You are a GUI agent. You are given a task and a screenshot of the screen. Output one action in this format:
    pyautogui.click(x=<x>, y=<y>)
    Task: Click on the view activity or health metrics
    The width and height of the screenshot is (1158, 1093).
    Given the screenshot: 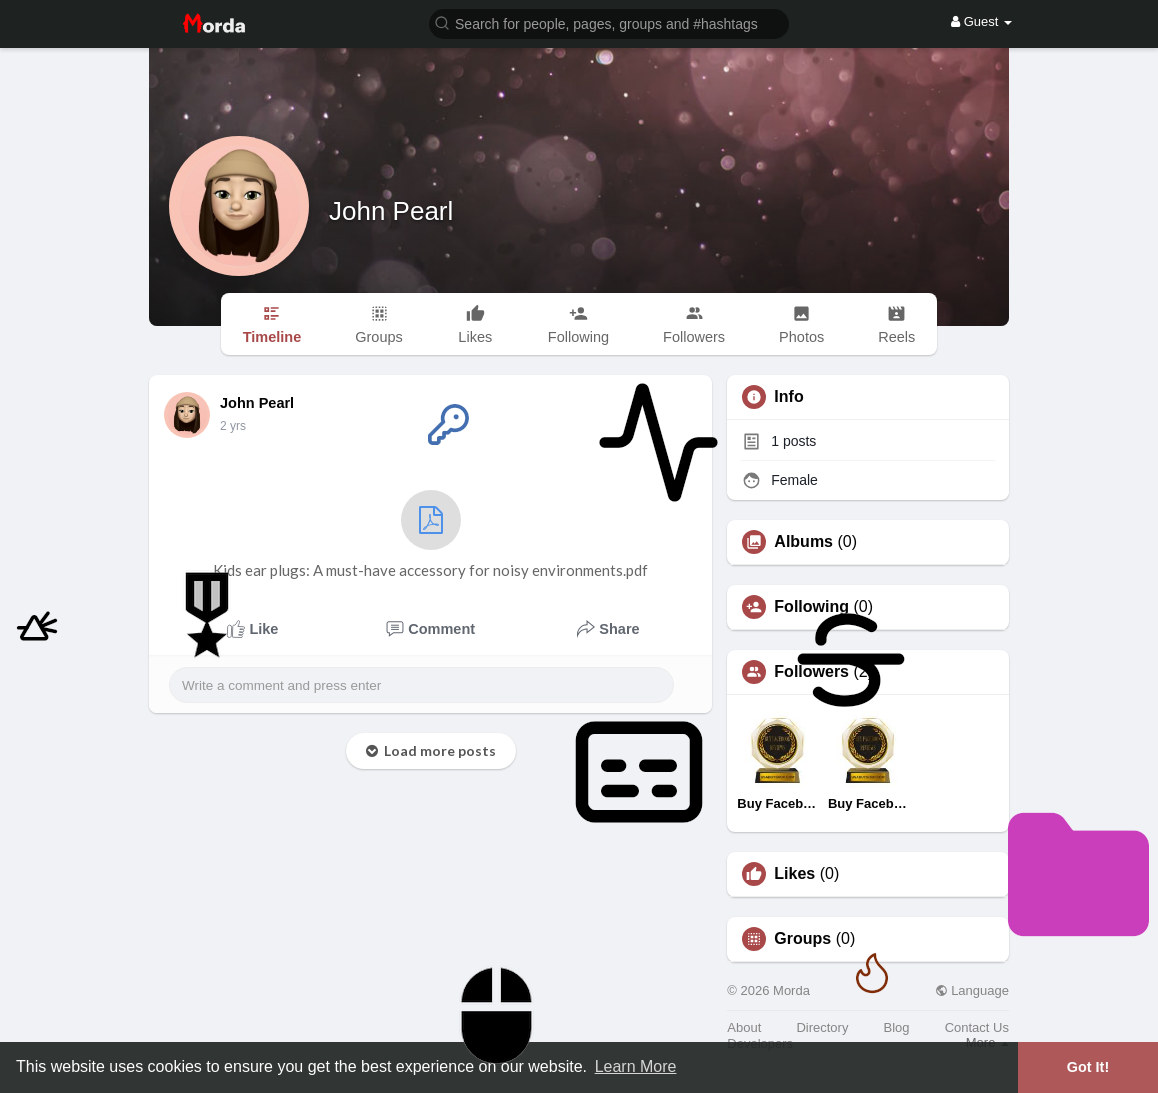 What is the action you would take?
    pyautogui.click(x=658, y=442)
    